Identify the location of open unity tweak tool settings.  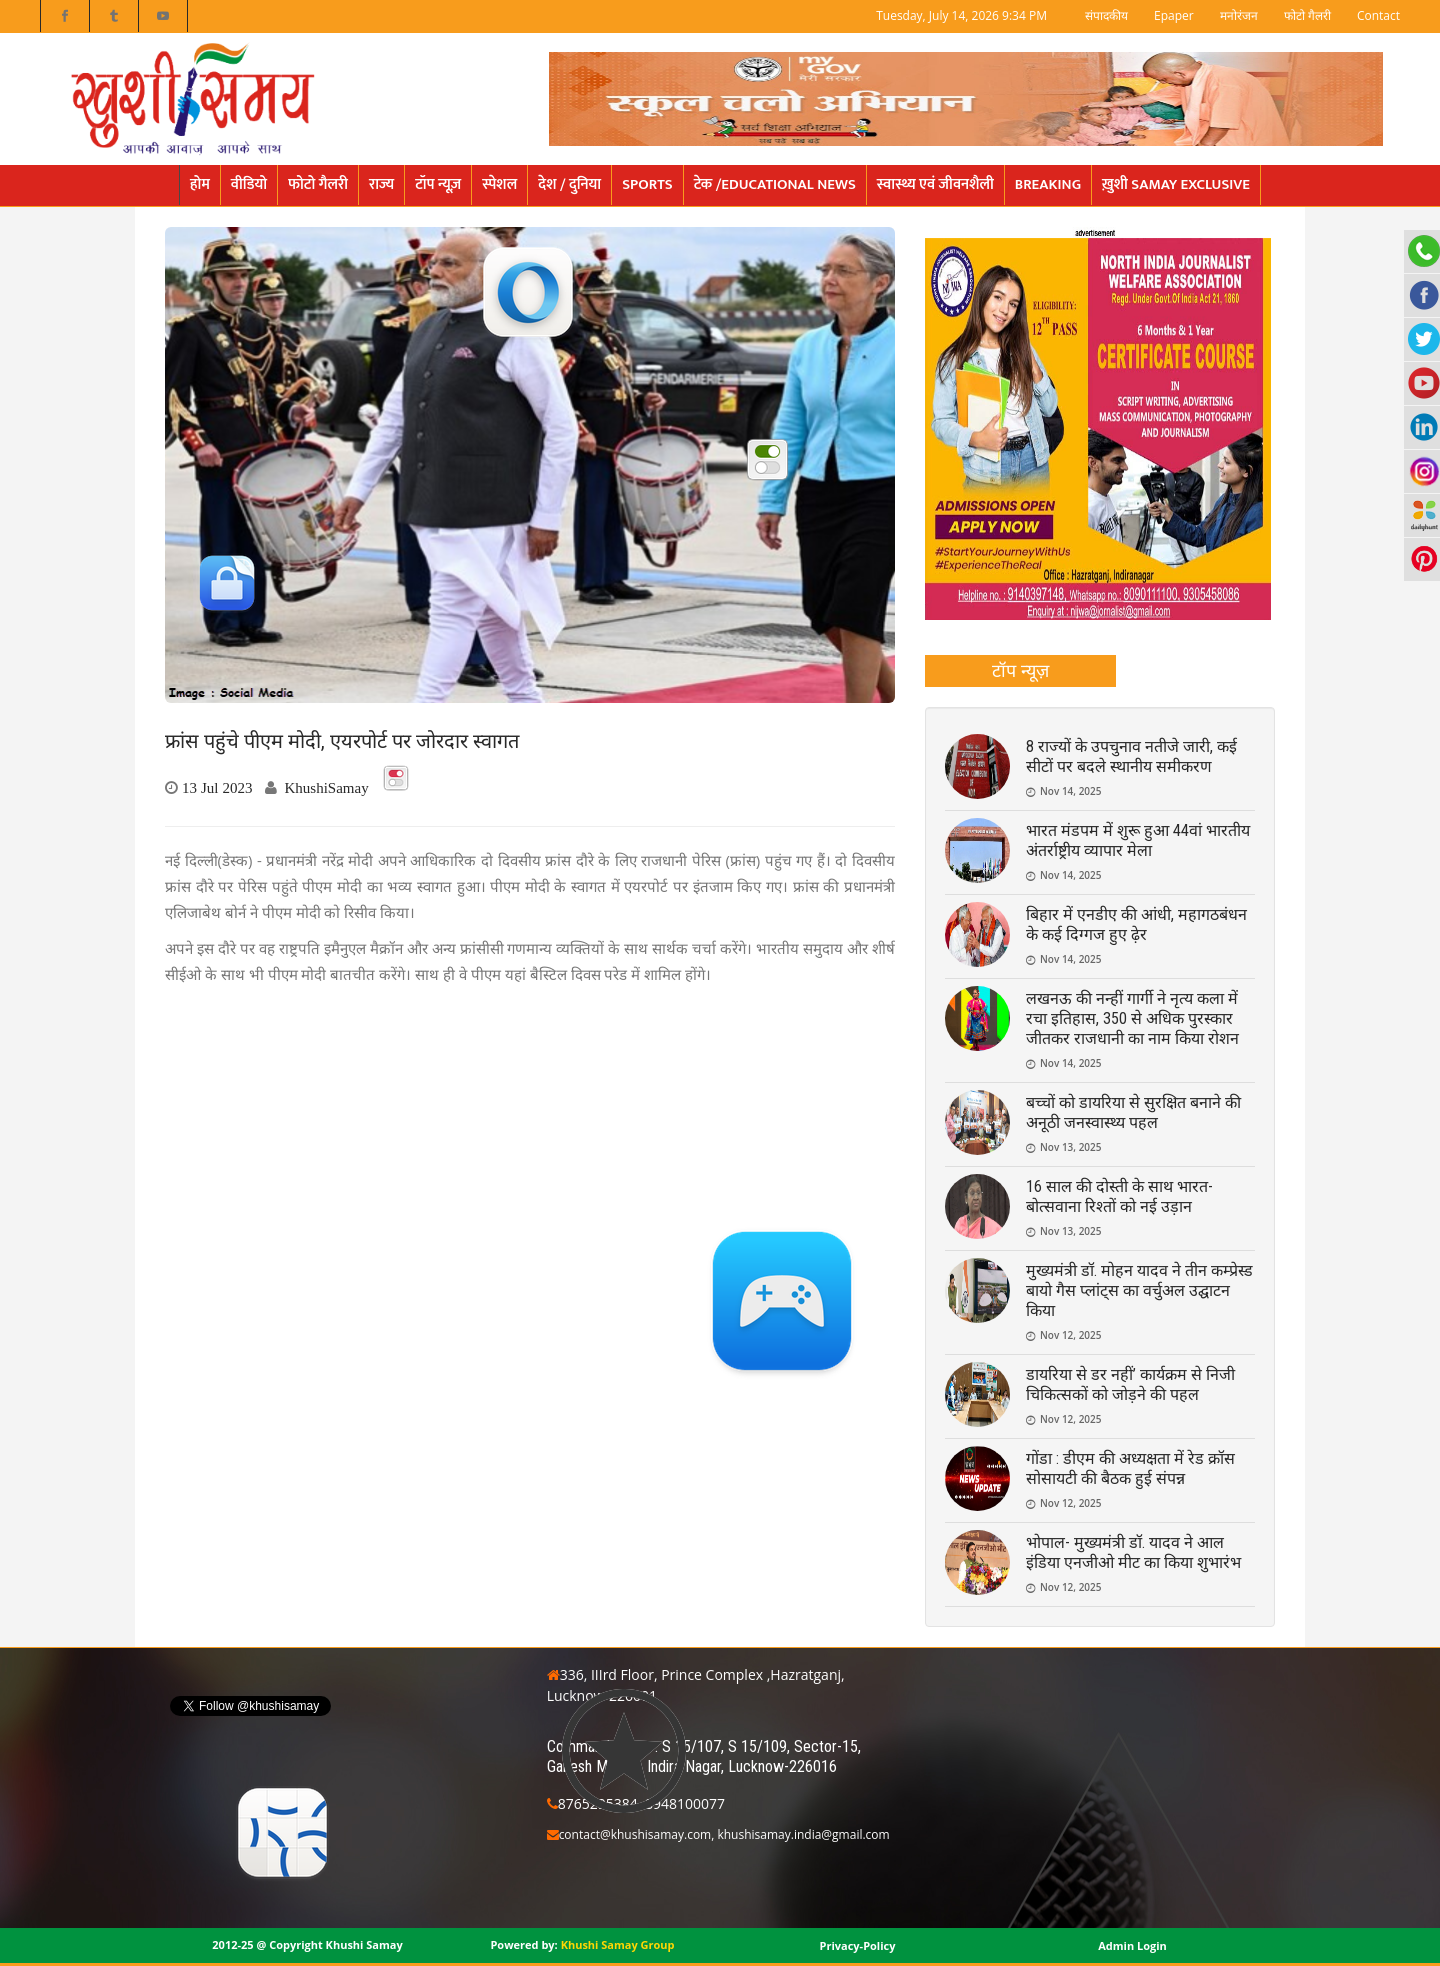
(396, 778).